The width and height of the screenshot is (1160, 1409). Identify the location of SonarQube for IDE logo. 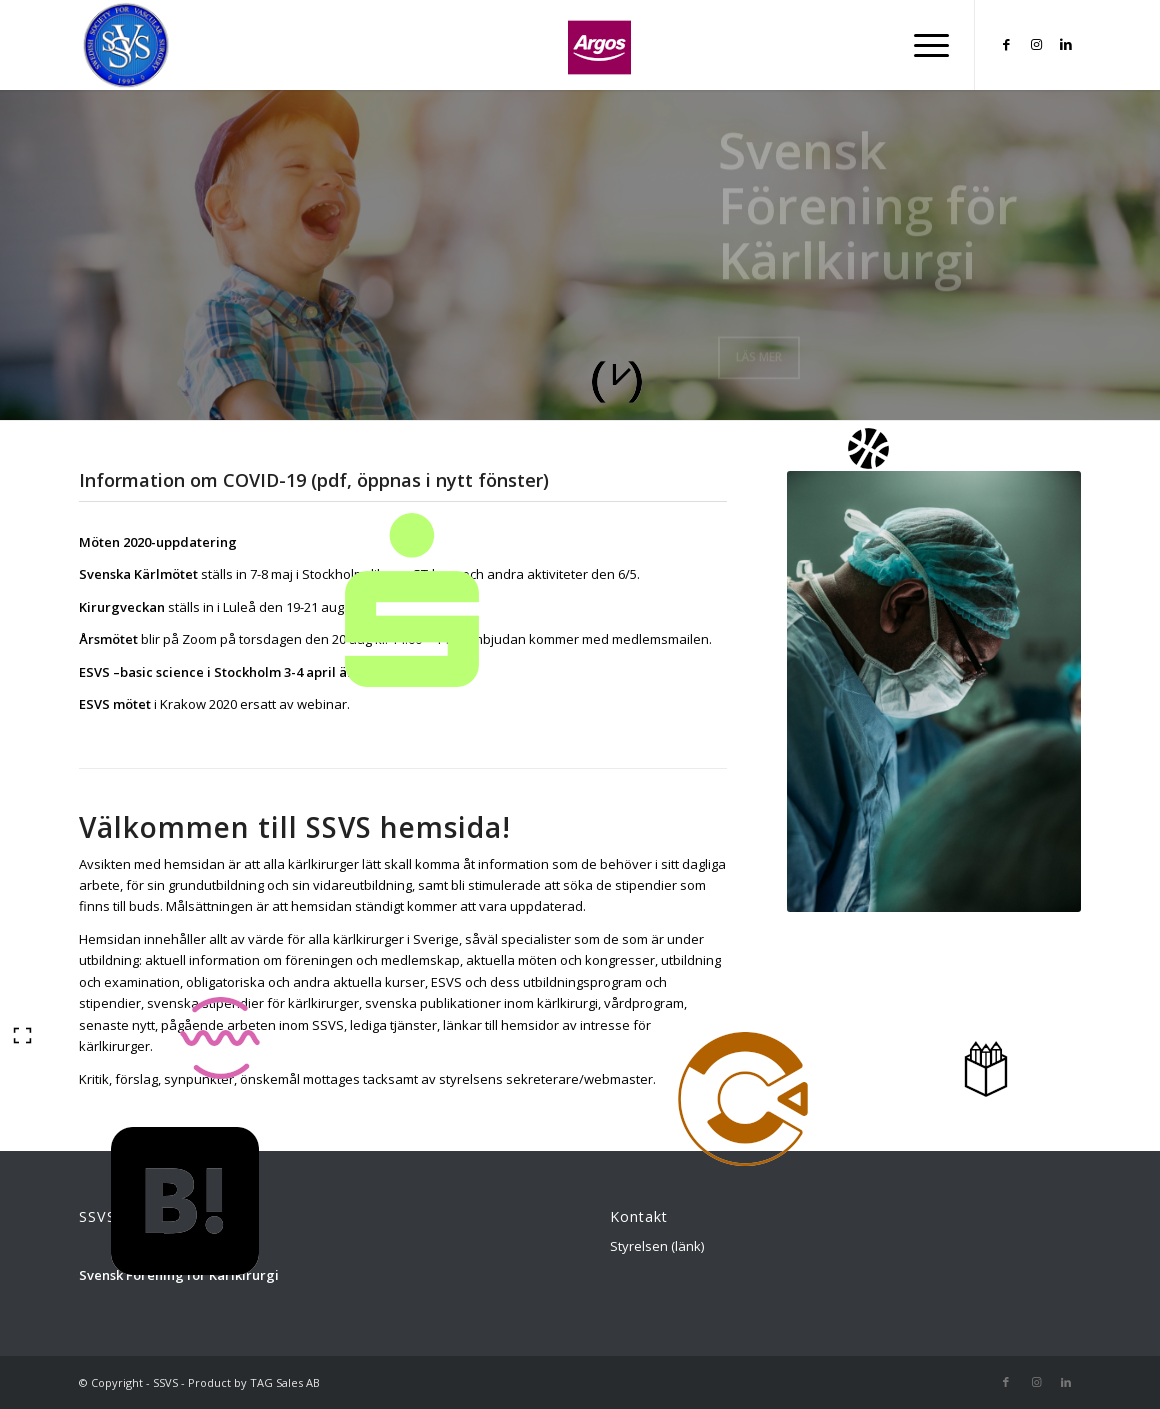
(220, 1038).